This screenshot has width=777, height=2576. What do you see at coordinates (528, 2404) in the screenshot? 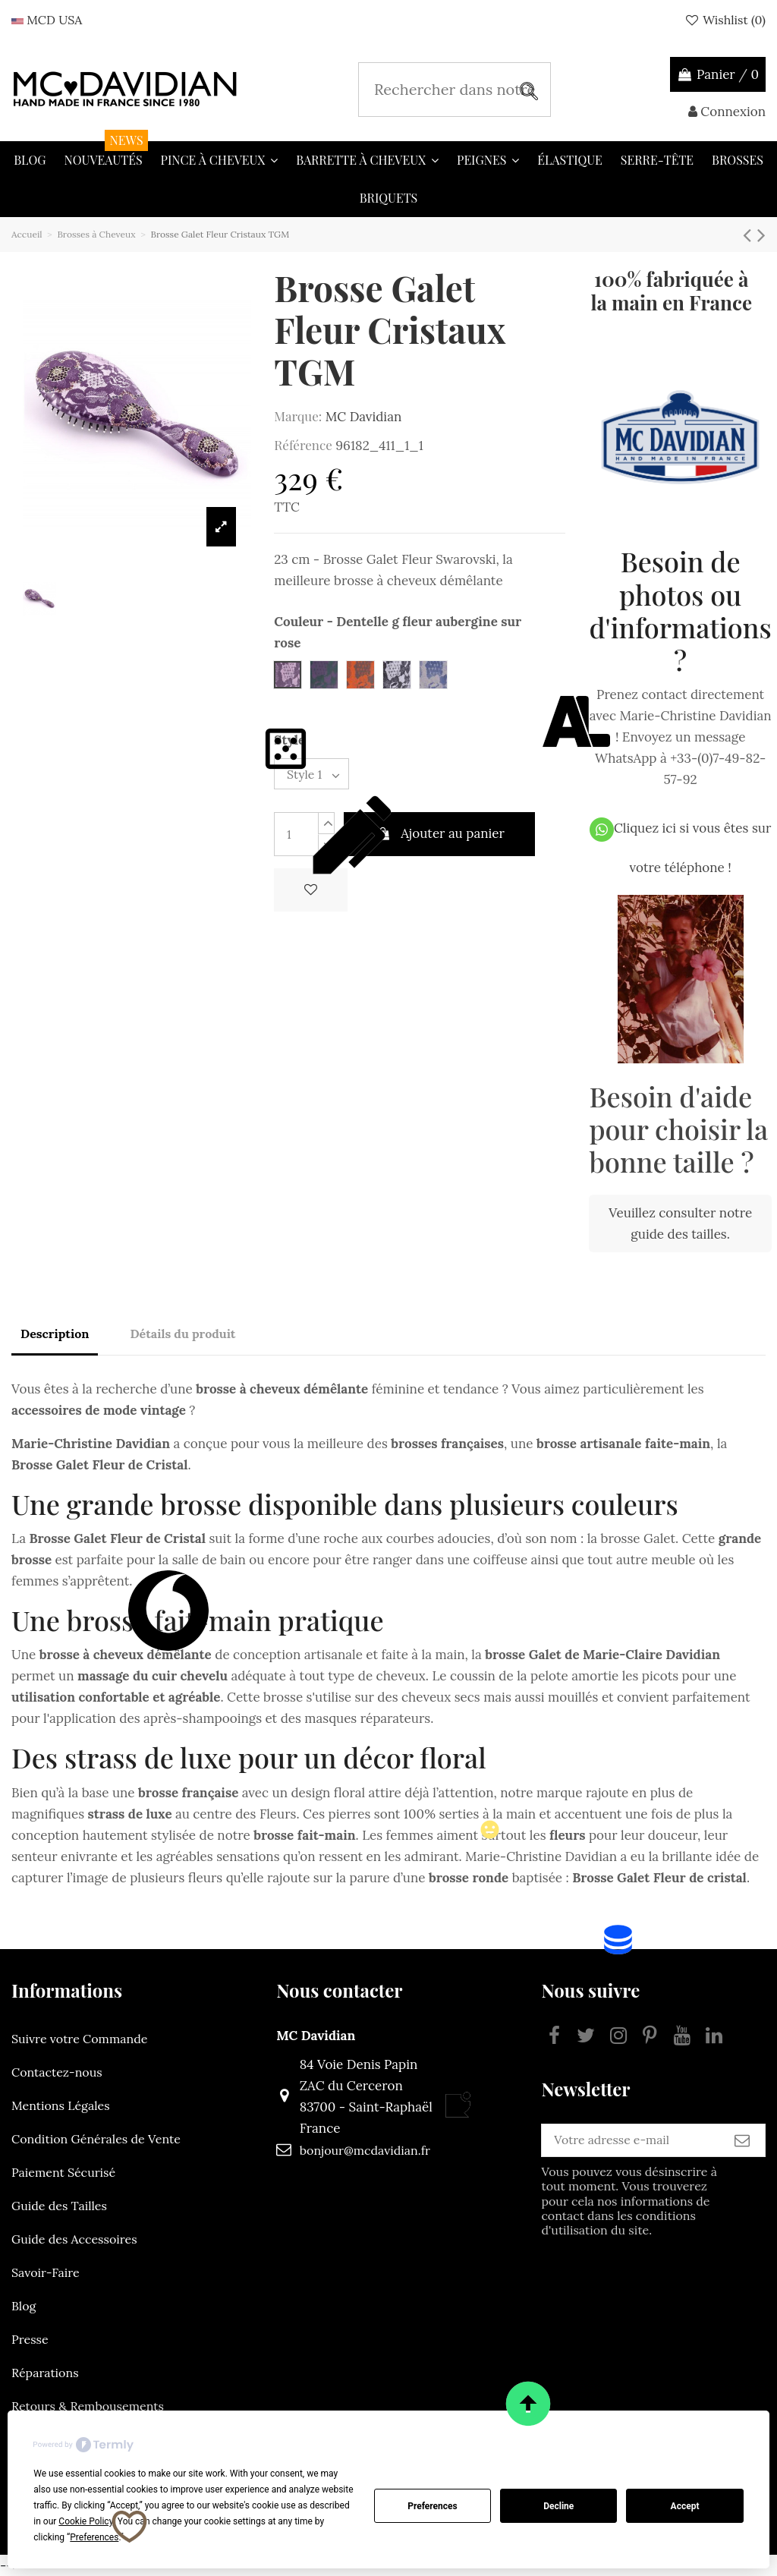
I see `upload a file or content` at bounding box center [528, 2404].